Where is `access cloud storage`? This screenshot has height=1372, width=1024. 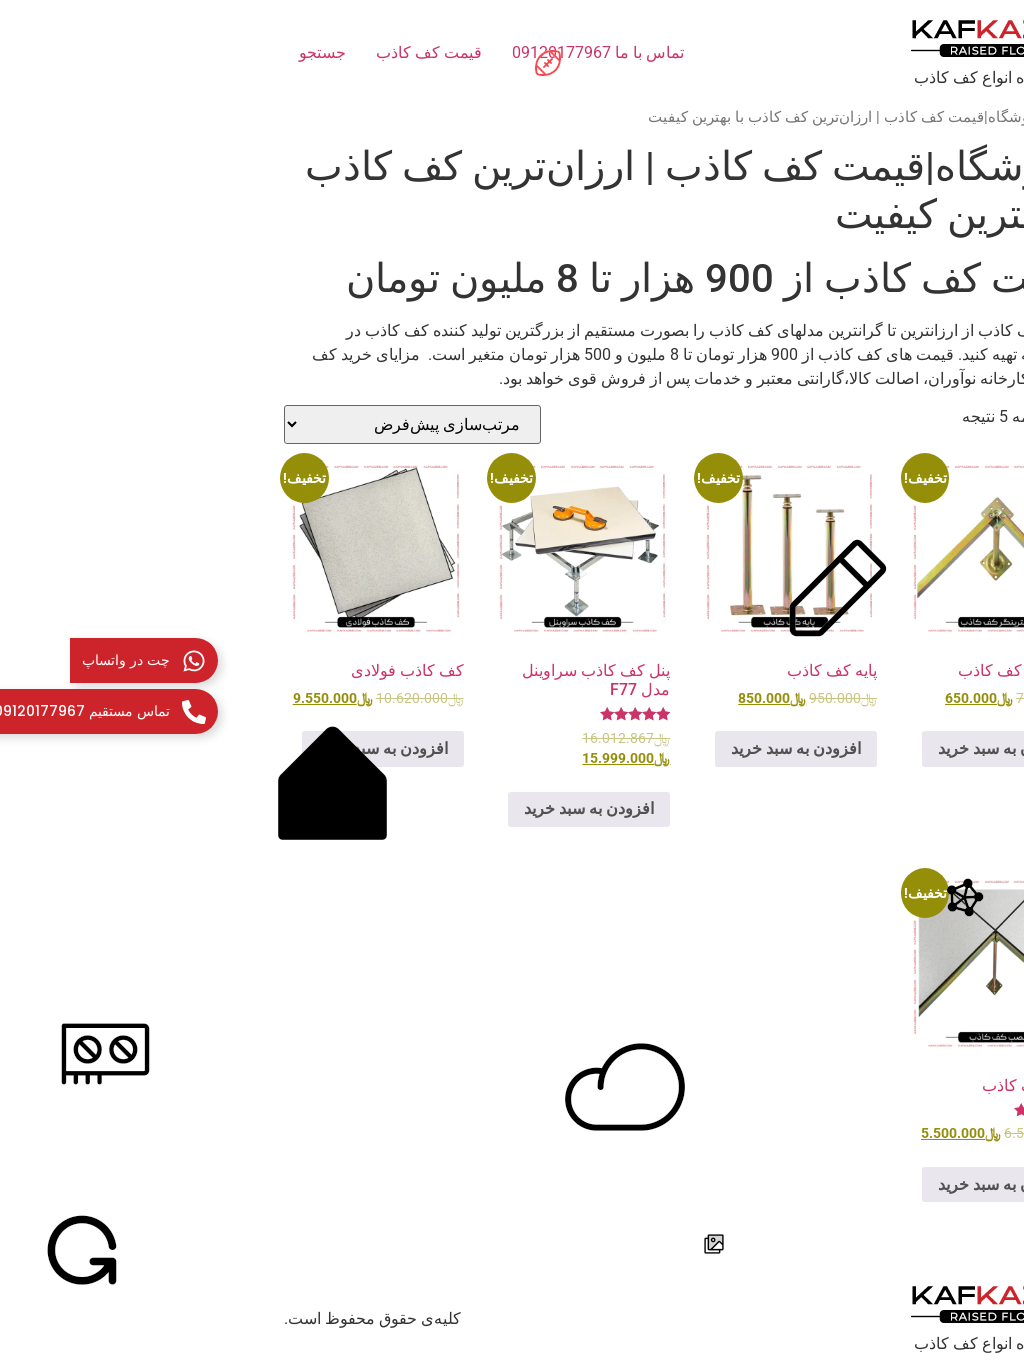 access cloud storage is located at coordinates (625, 1087).